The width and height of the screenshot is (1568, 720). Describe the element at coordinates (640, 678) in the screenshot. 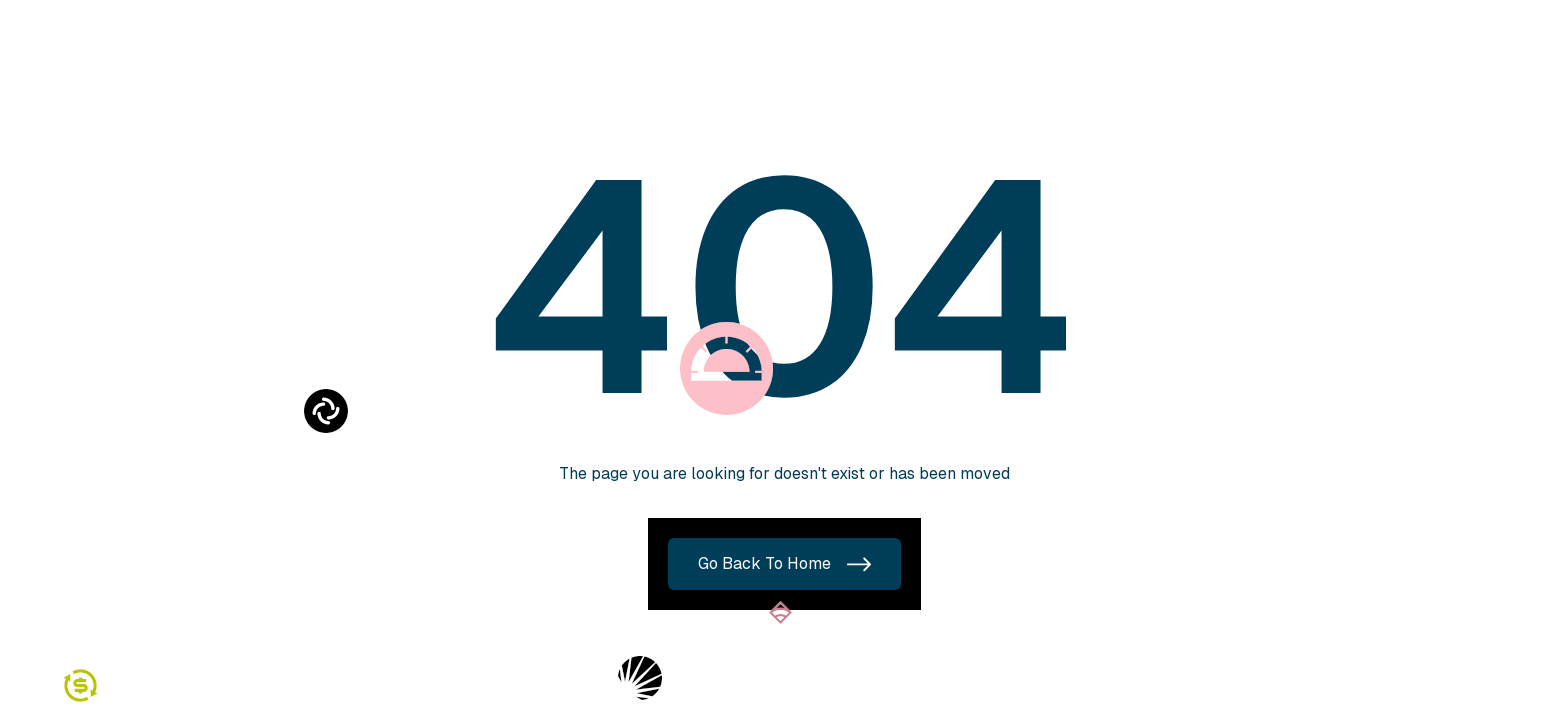

I see `apache solr search platform logo` at that location.